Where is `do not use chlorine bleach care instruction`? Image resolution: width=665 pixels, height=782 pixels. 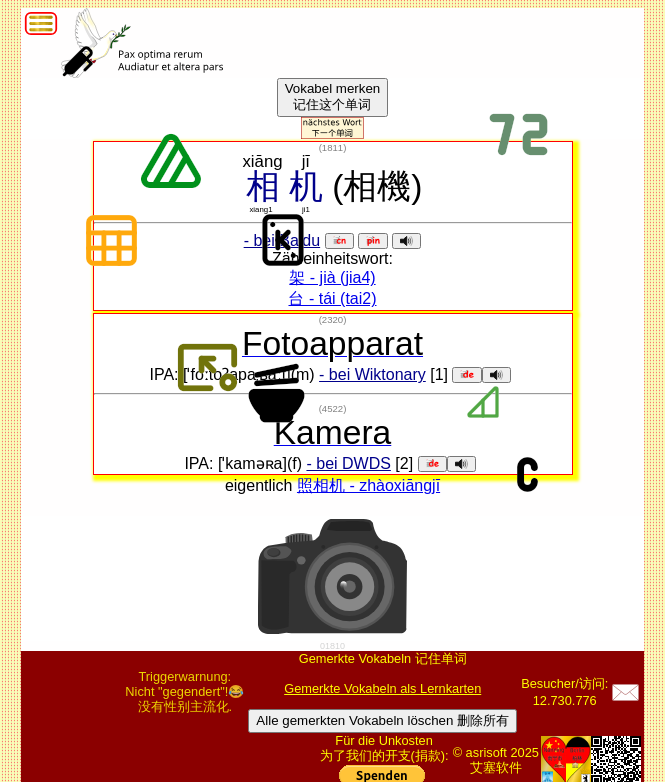
do not use chlorine bleach care instruction is located at coordinates (171, 164).